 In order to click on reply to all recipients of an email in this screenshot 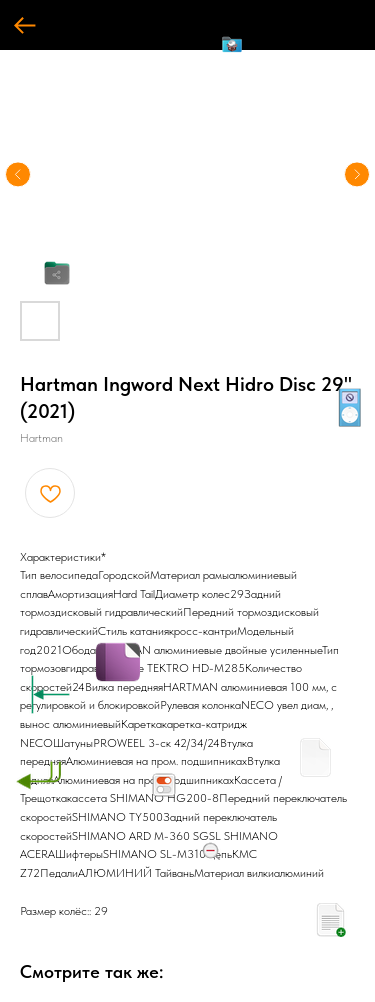, I will do `click(38, 772)`.